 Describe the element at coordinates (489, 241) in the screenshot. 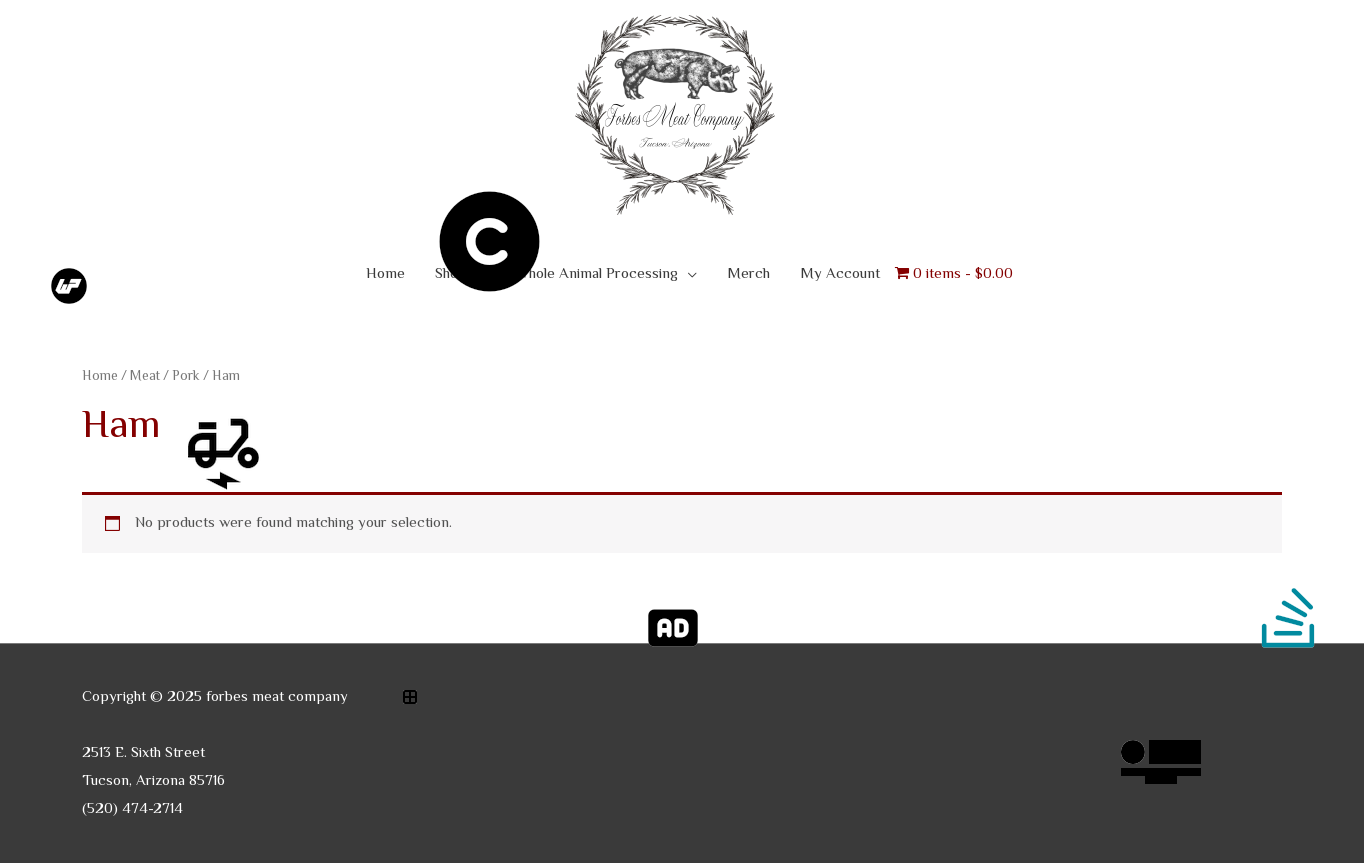

I see `indicates copyrighted content` at that location.